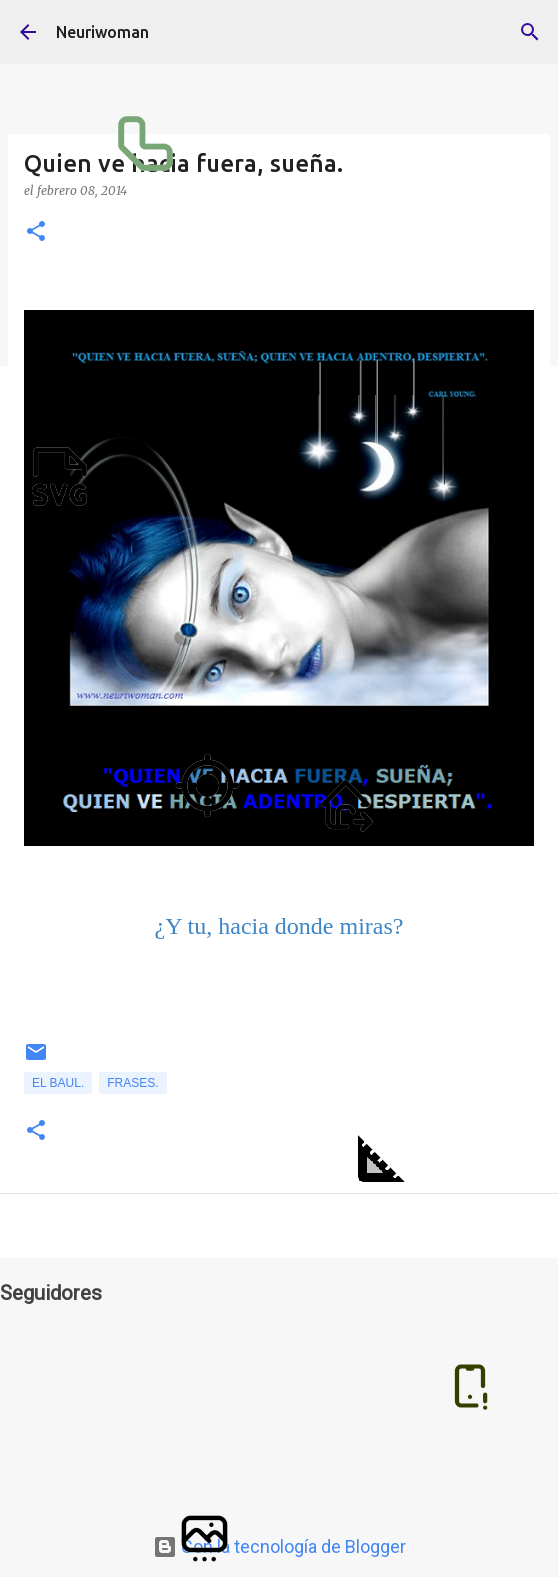 The image size is (558, 1577). Describe the element at coordinates (345, 804) in the screenshot. I see `move or relocate to a new home` at that location.